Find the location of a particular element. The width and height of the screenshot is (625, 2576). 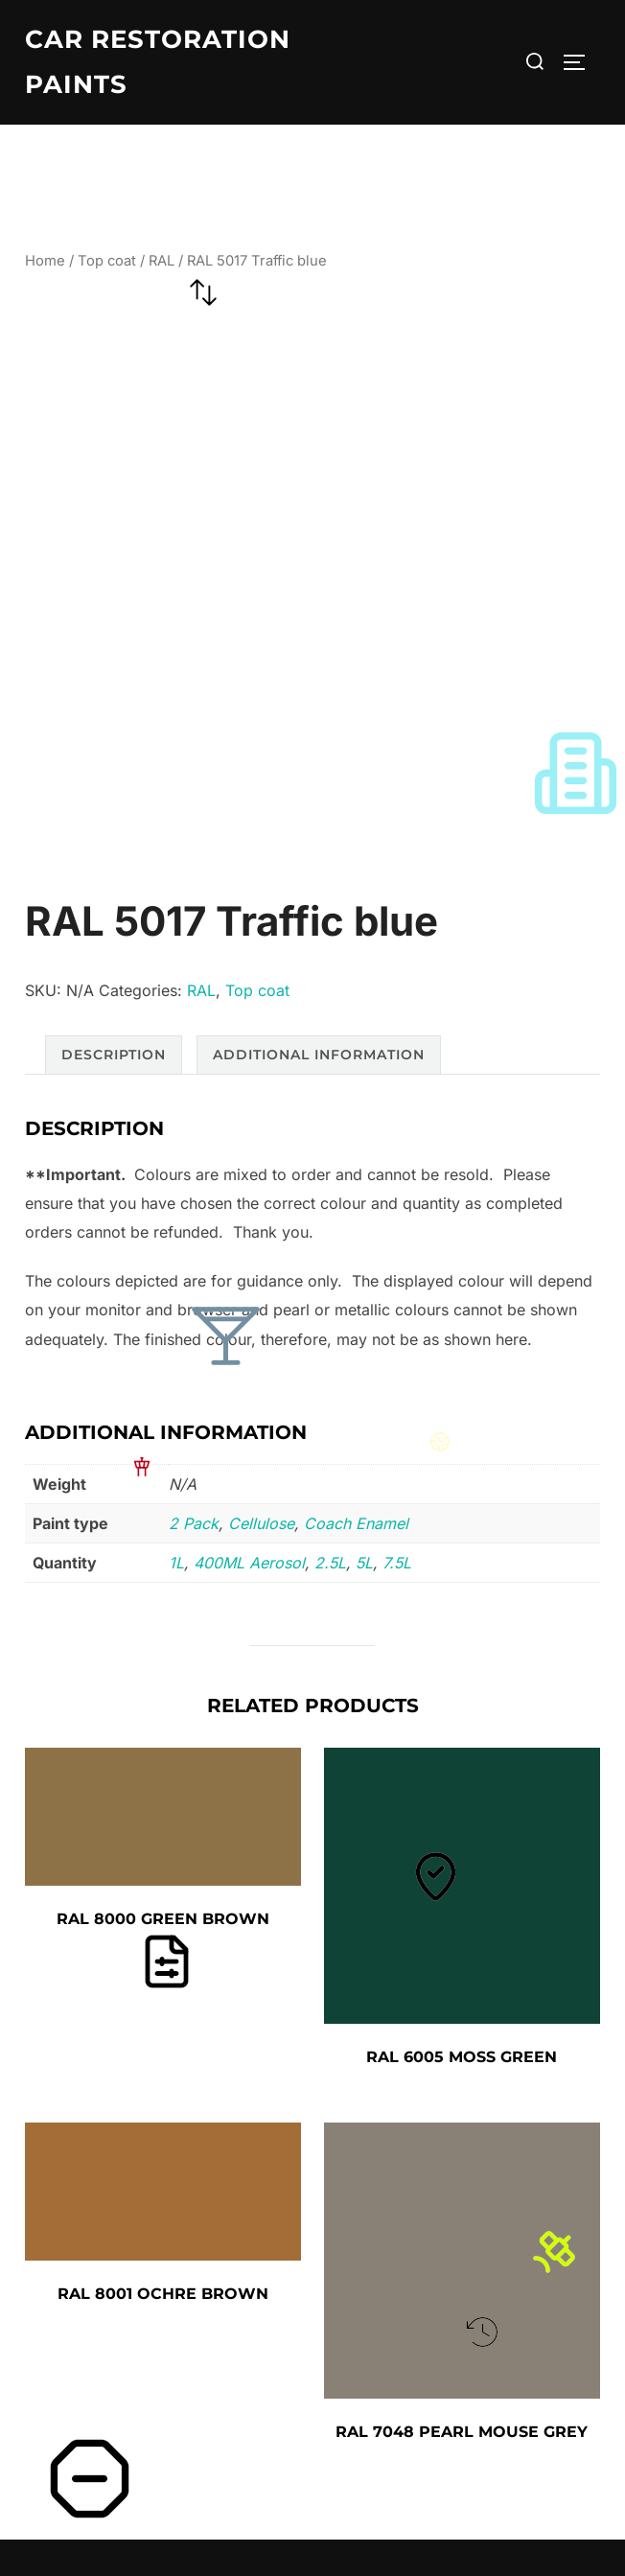

view office or workplace information is located at coordinates (575, 773).